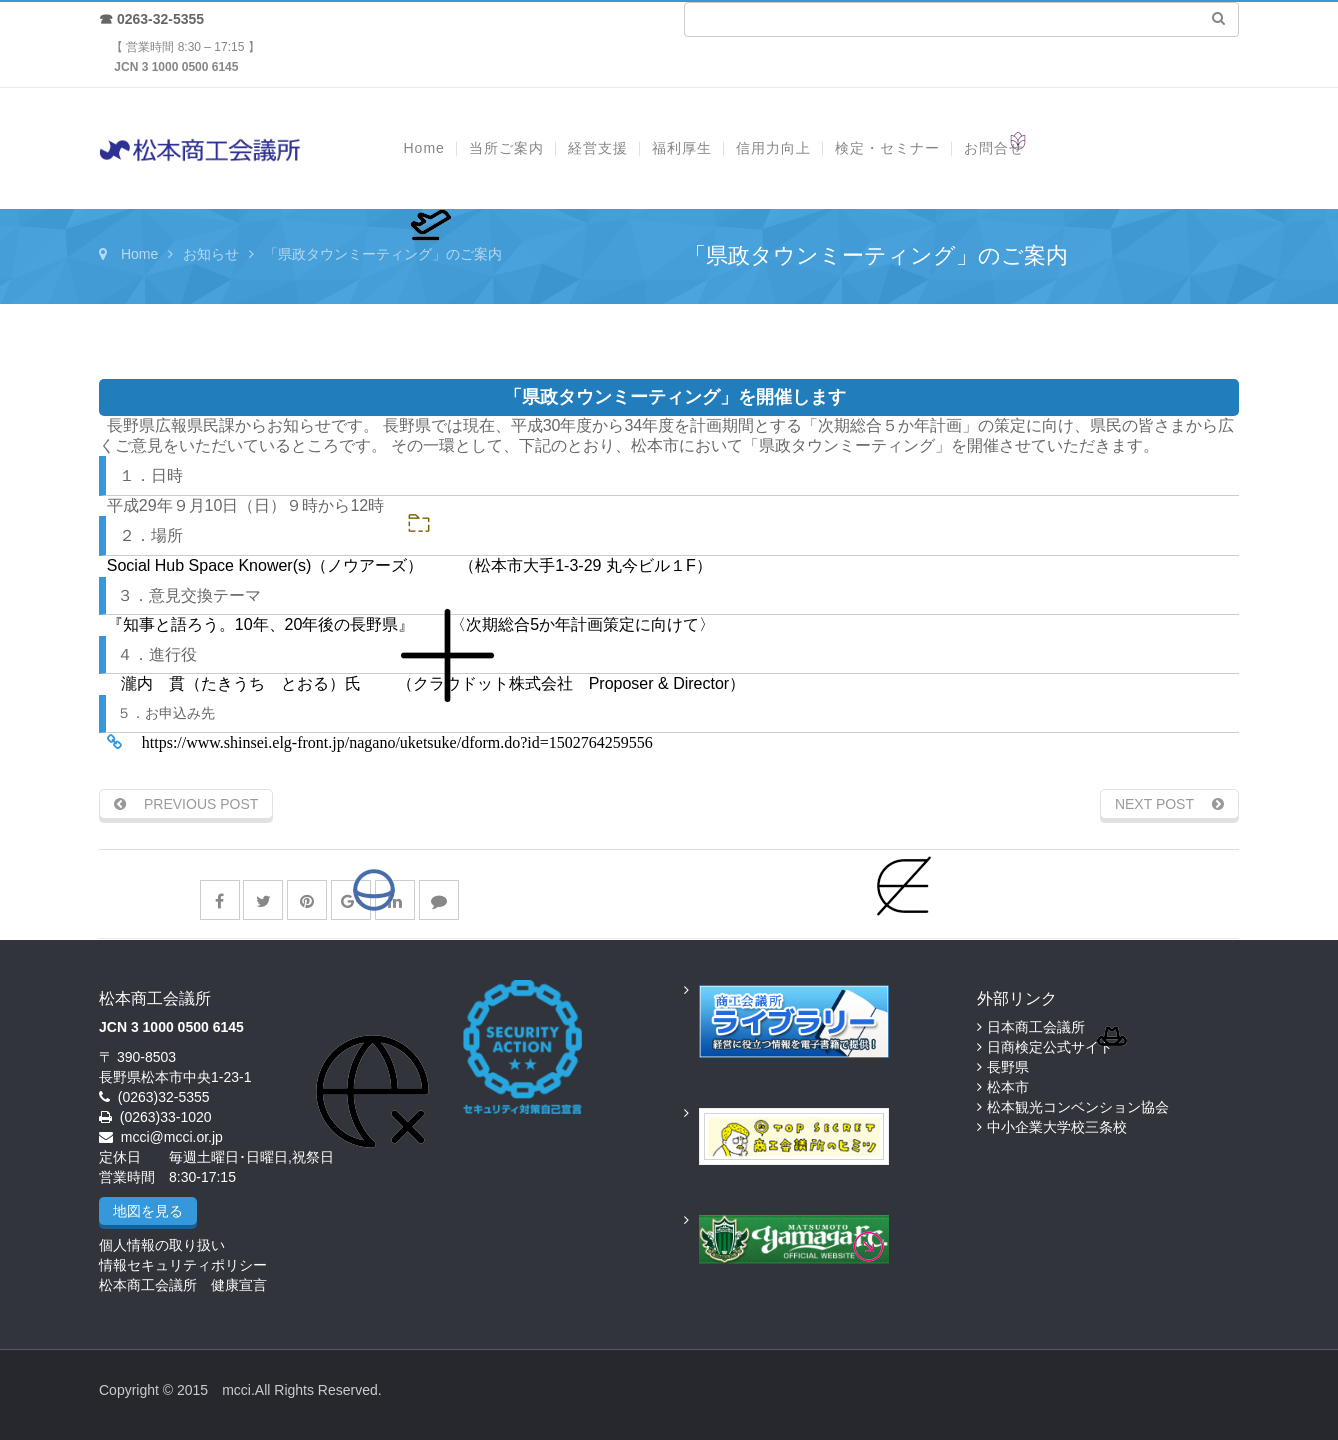 This screenshot has width=1338, height=1440. I want to click on navigate to the next item or section, so click(868, 1246).